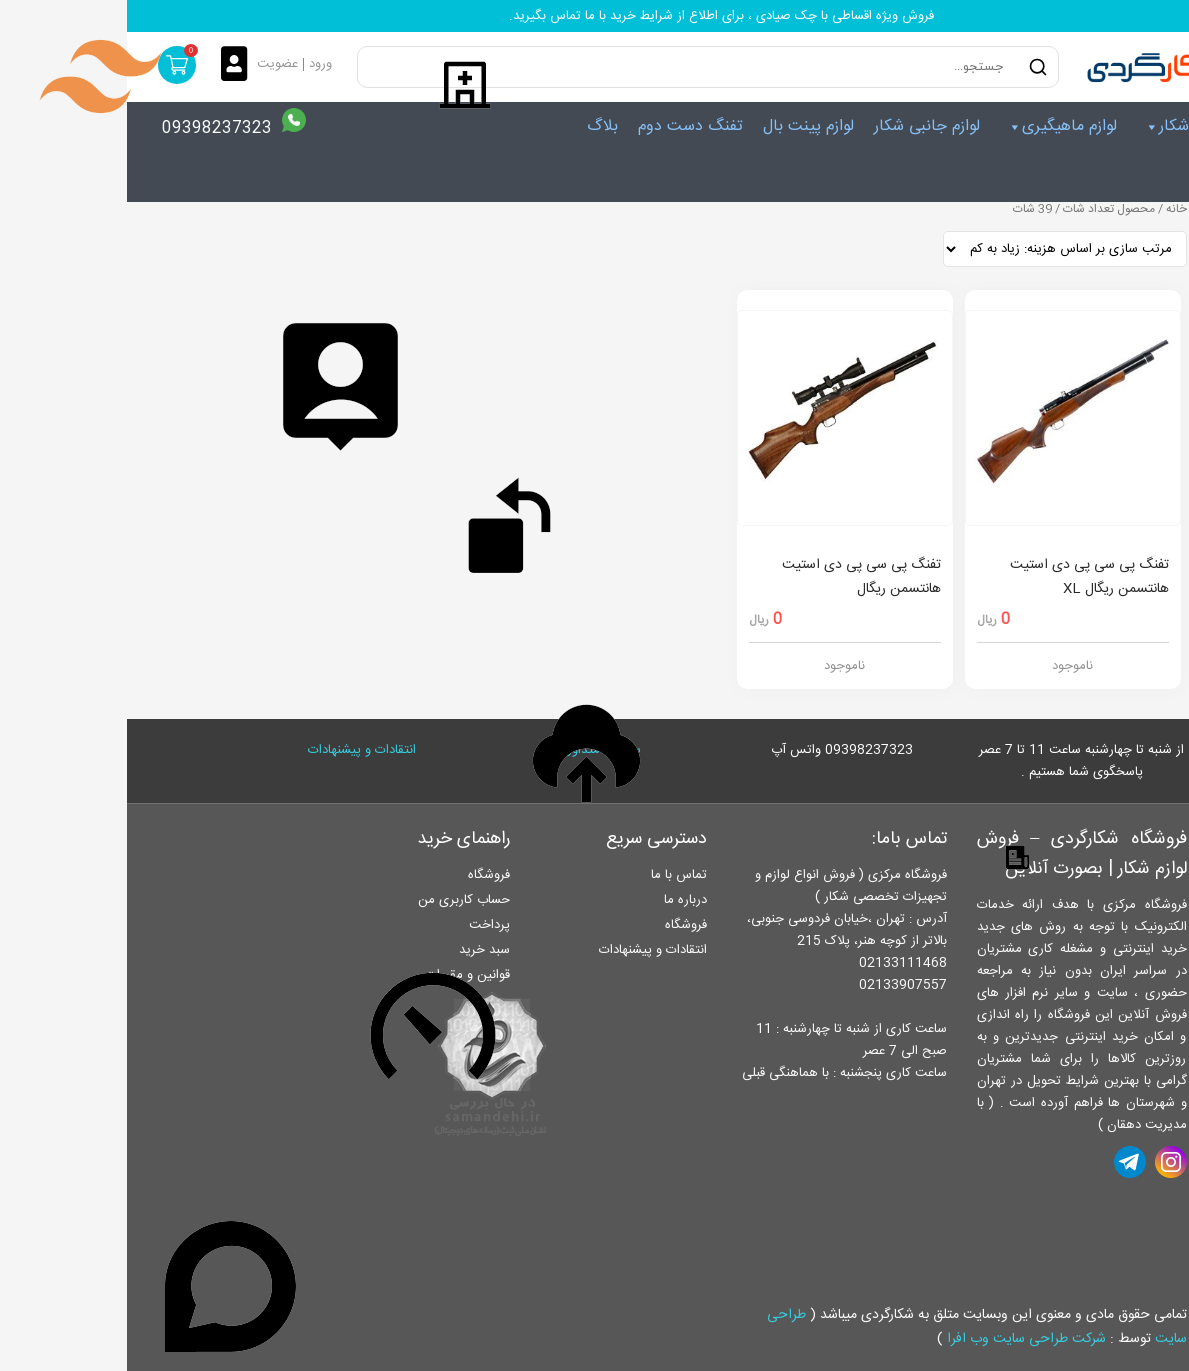 The height and width of the screenshot is (1371, 1189). I want to click on view news articles, so click(1017, 857).